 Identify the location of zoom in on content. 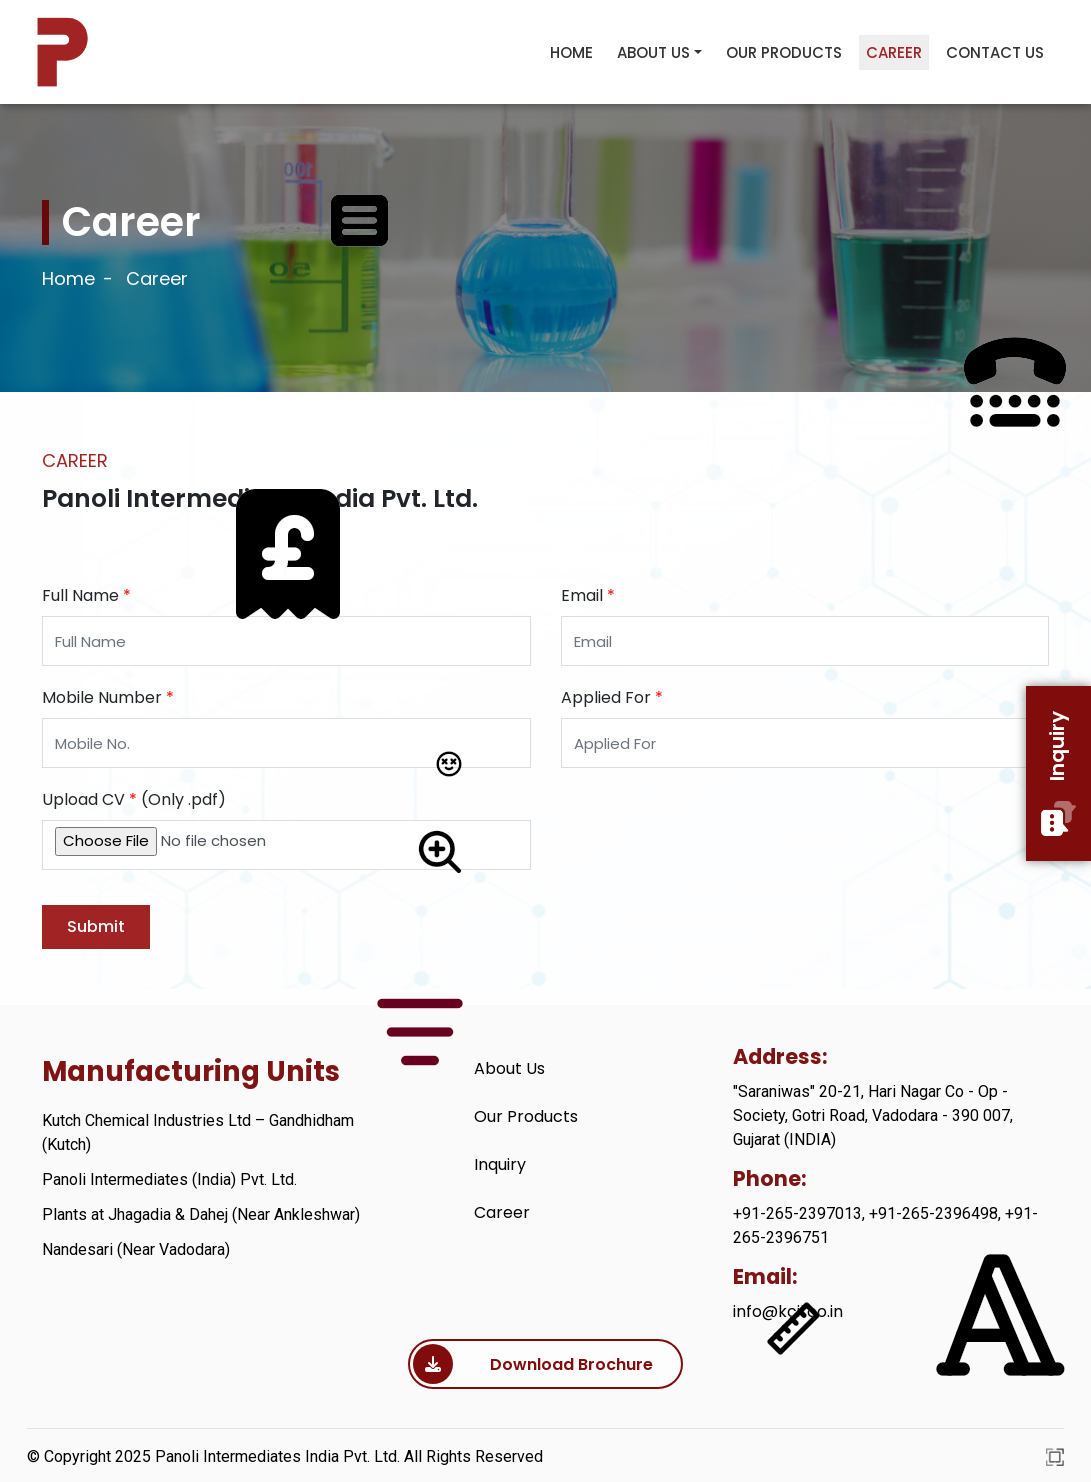
(440, 852).